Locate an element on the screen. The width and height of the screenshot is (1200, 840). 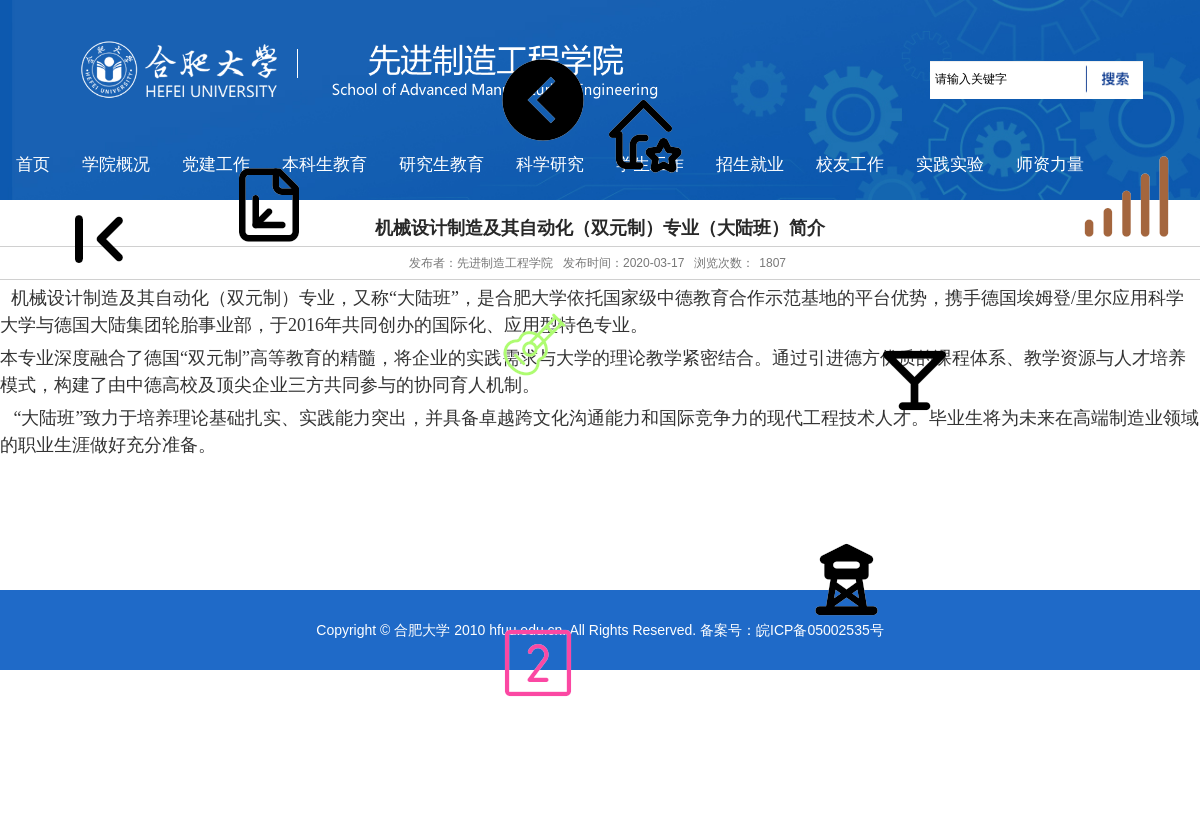
view 3d model or visualization file is located at coordinates (269, 205).